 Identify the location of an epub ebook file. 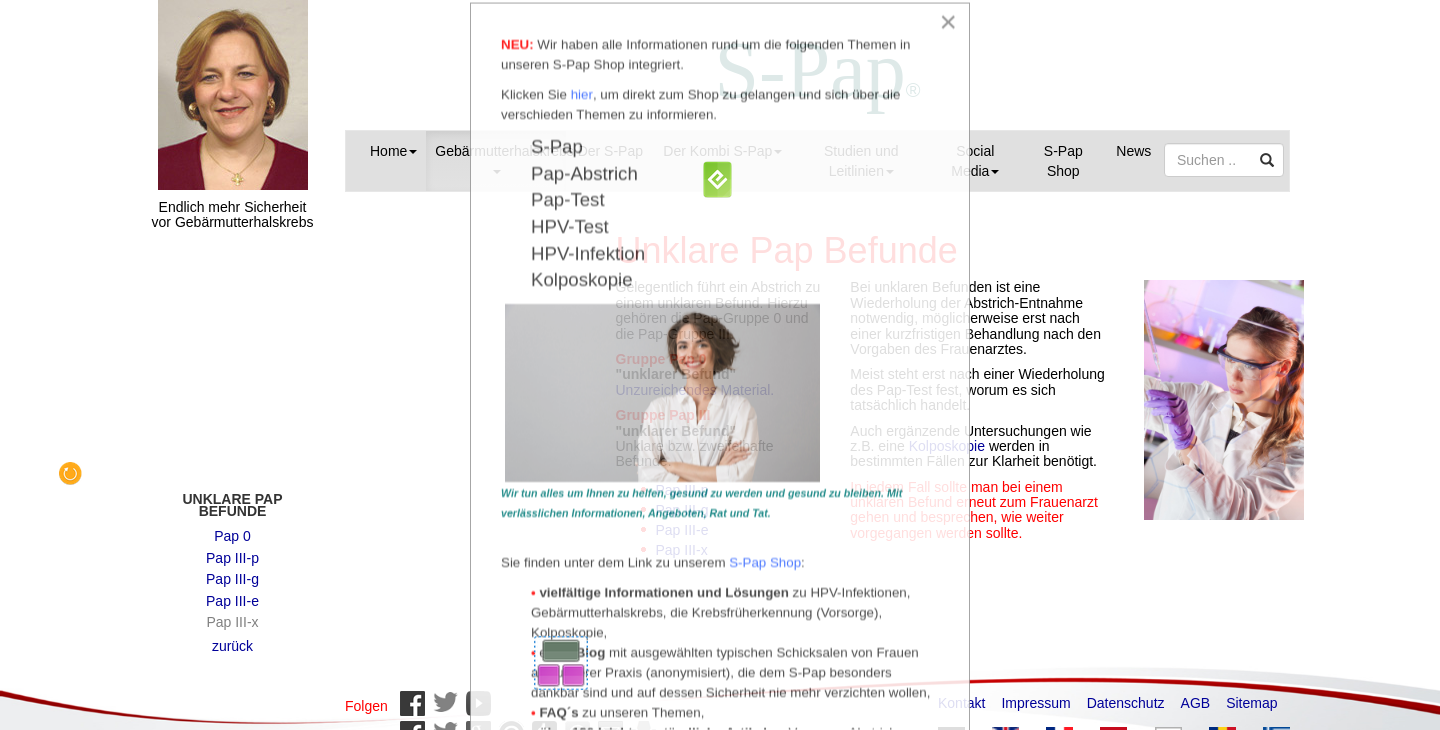
(717, 179).